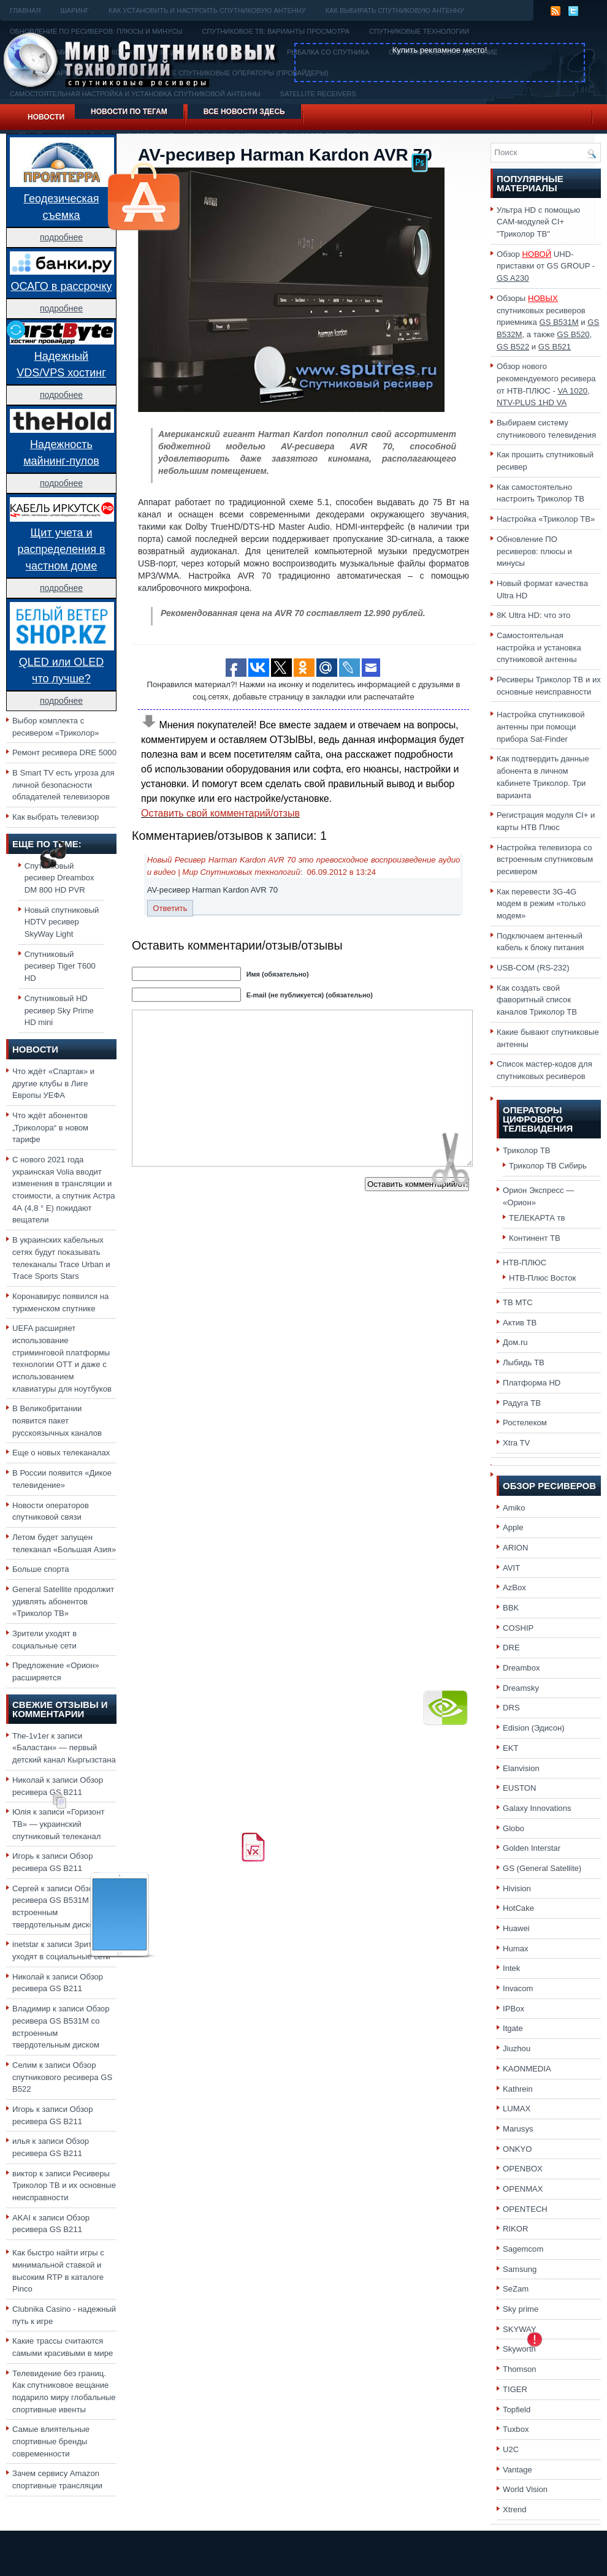  Describe the element at coordinates (535, 2339) in the screenshot. I see `indicates a warning or caution message` at that location.